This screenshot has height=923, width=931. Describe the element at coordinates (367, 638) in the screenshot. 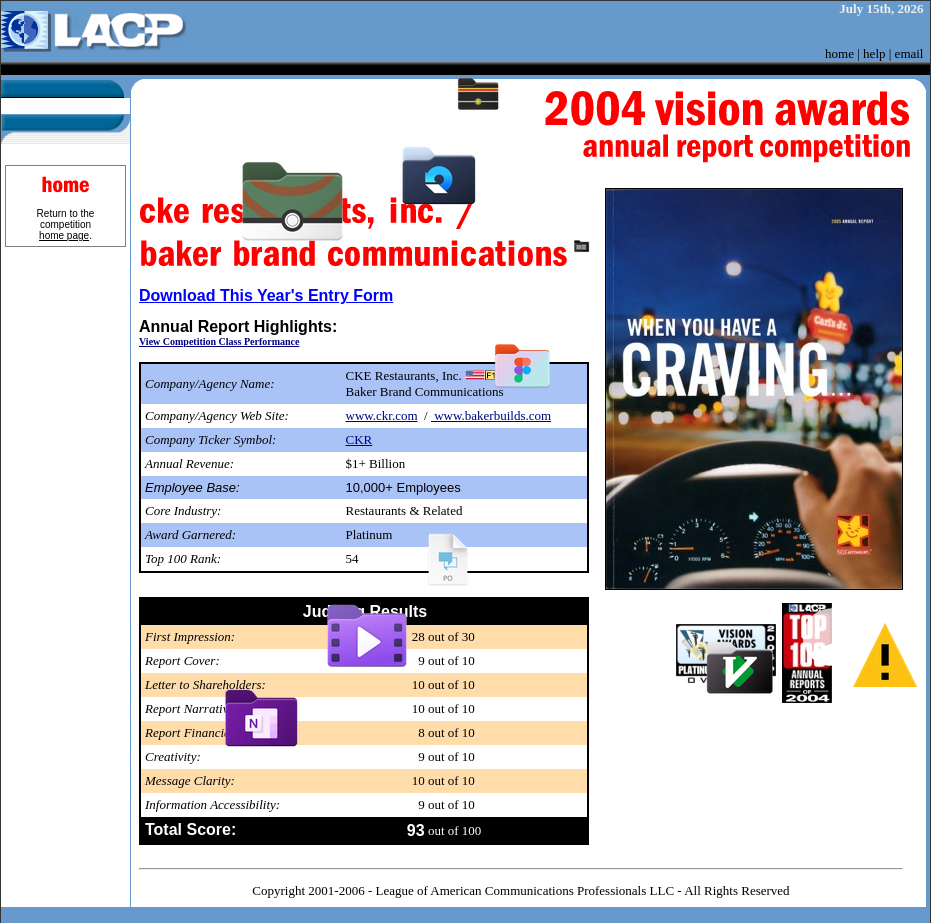

I see `open your videos folder` at that location.